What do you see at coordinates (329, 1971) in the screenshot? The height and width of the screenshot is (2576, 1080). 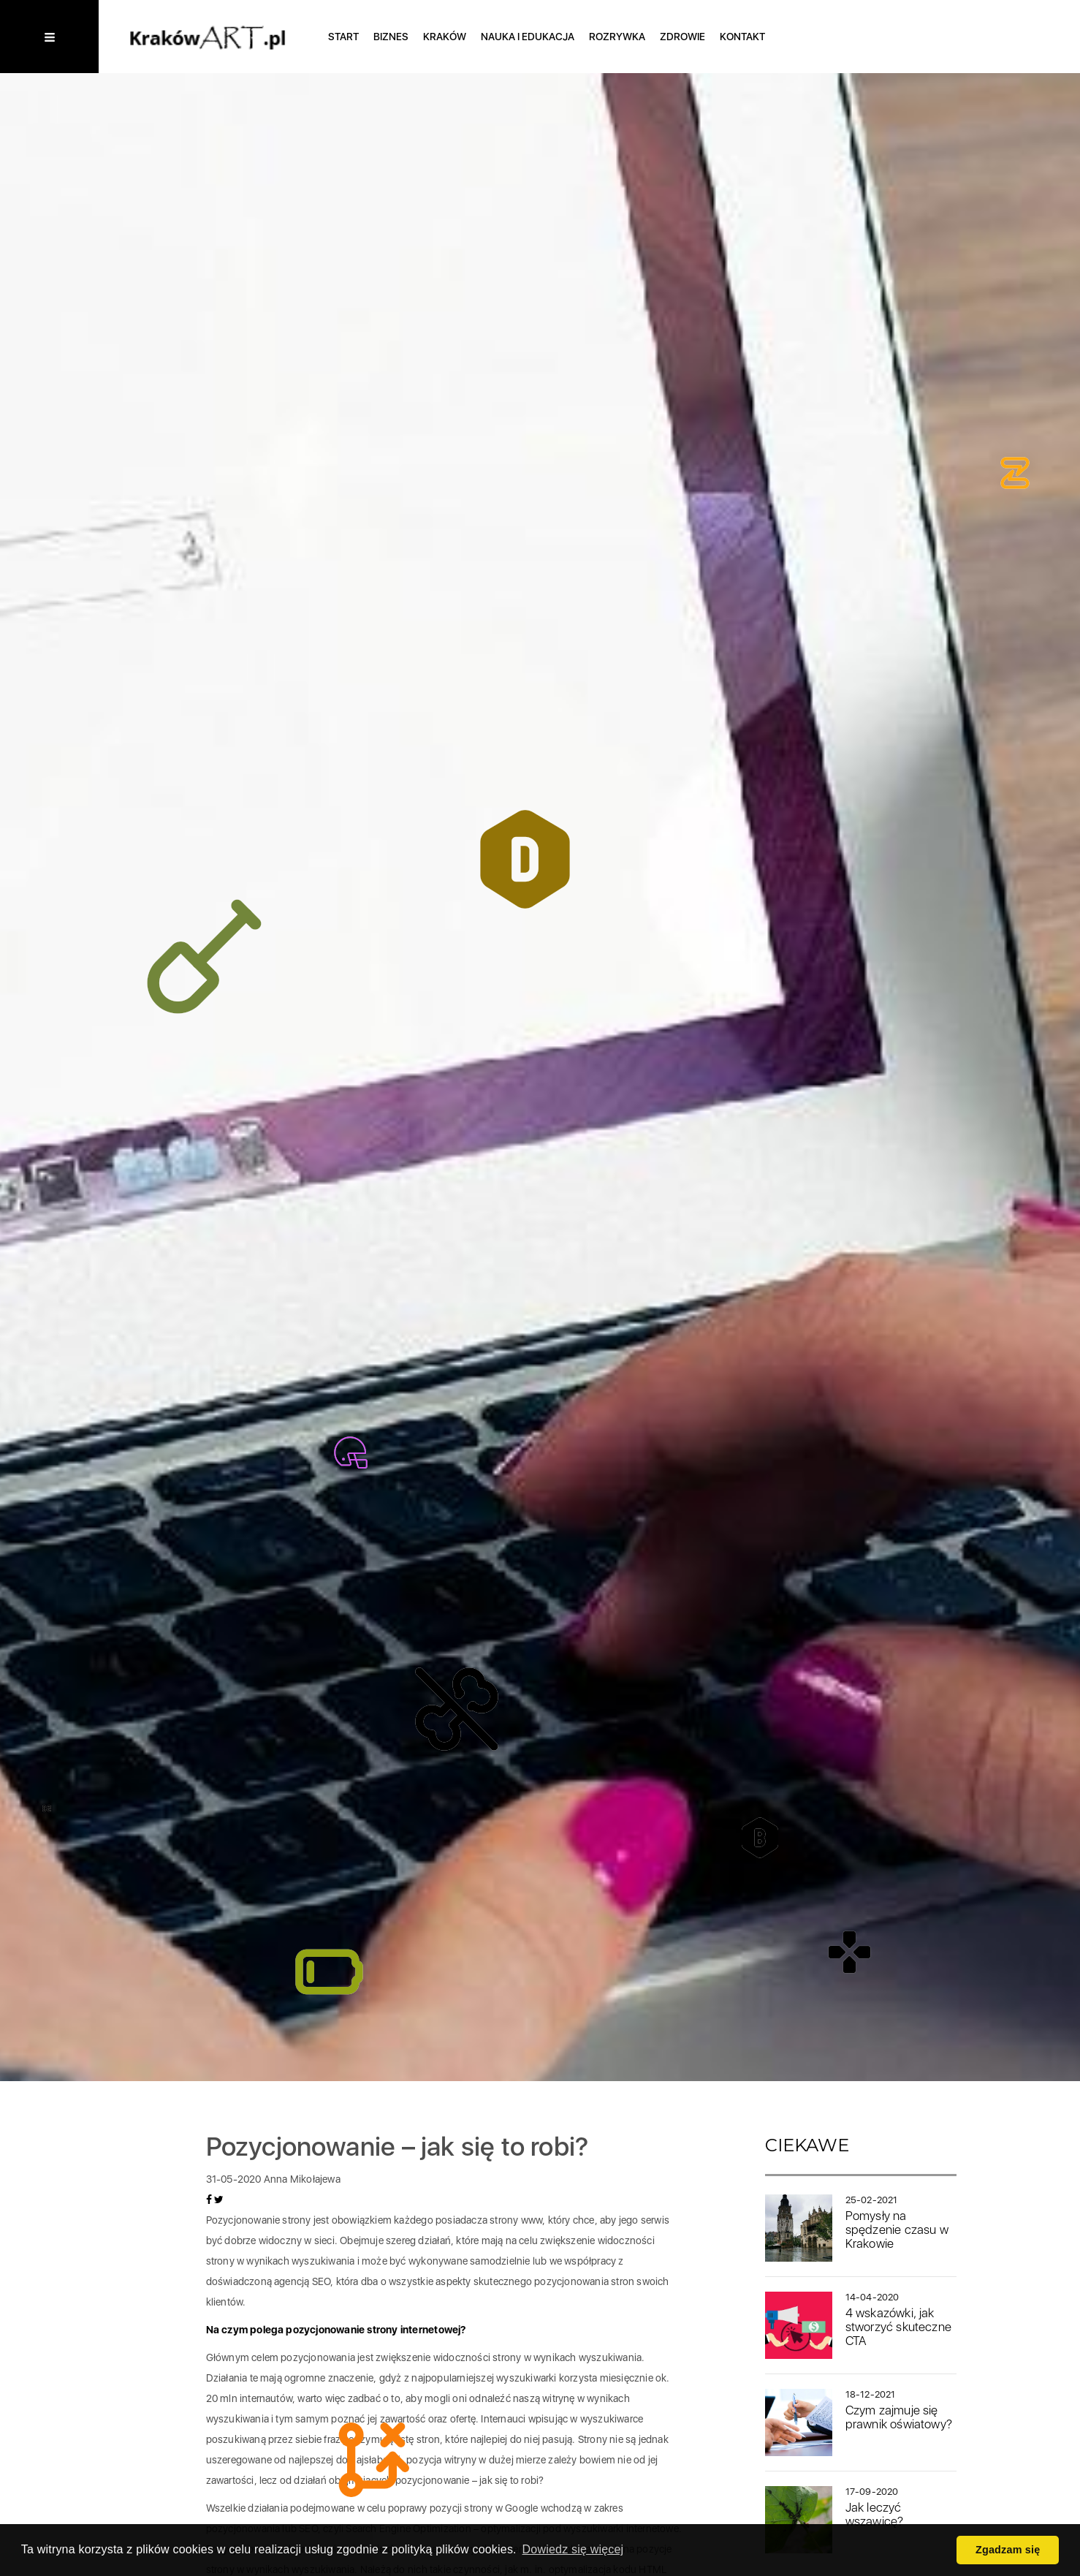 I see `indicates low battery level` at bounding box center [329, 1971].